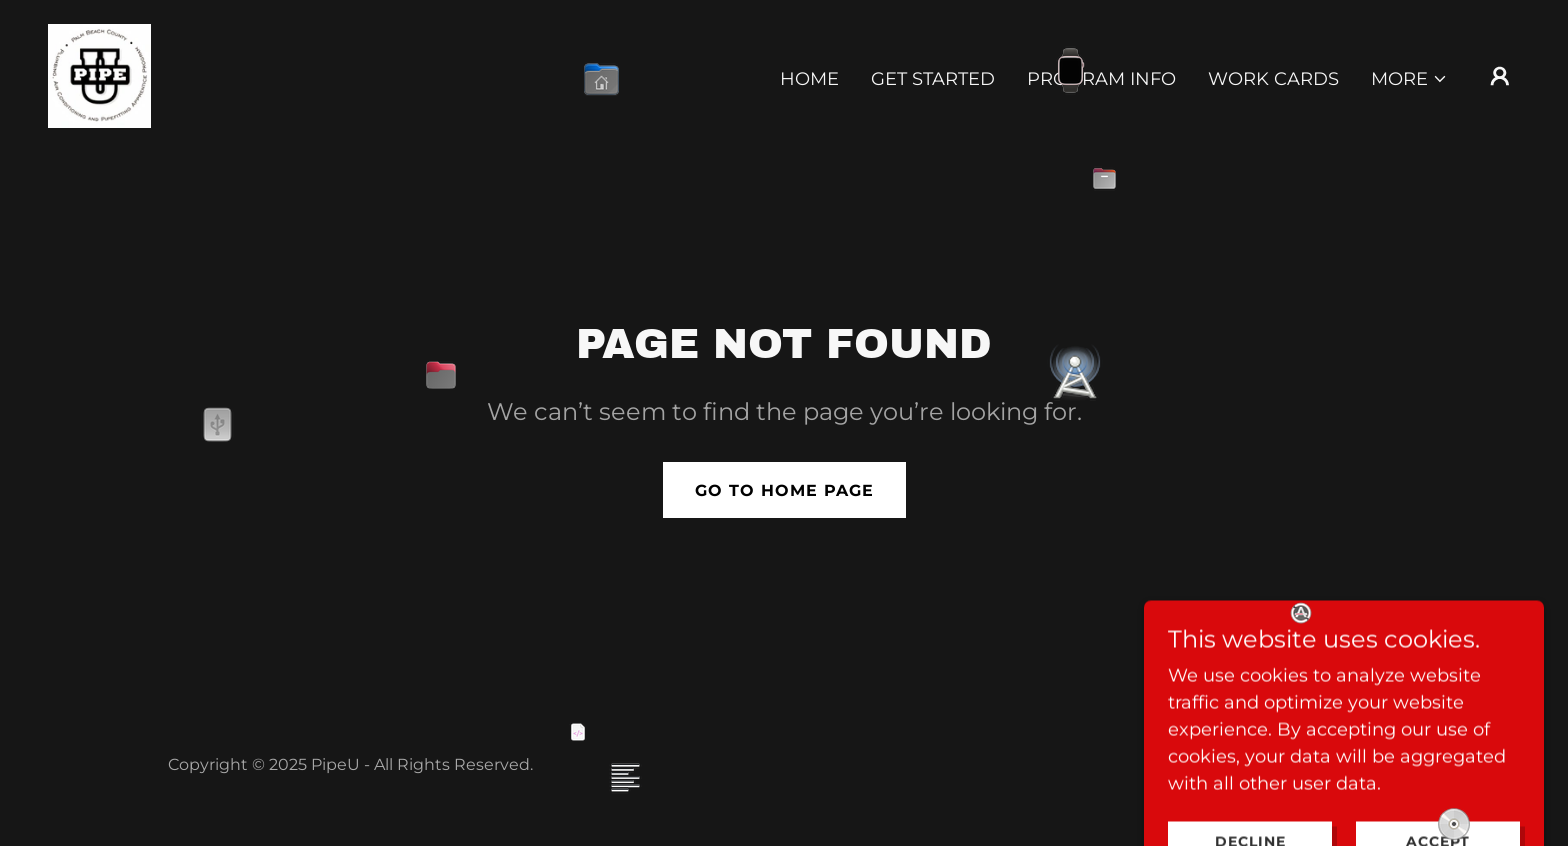 The width and height of the screenshot is (1568, 846). Describe the element at coordinates (1075, 373) in the screenshot. I see `indicates wireless network connectivity status` at that location.